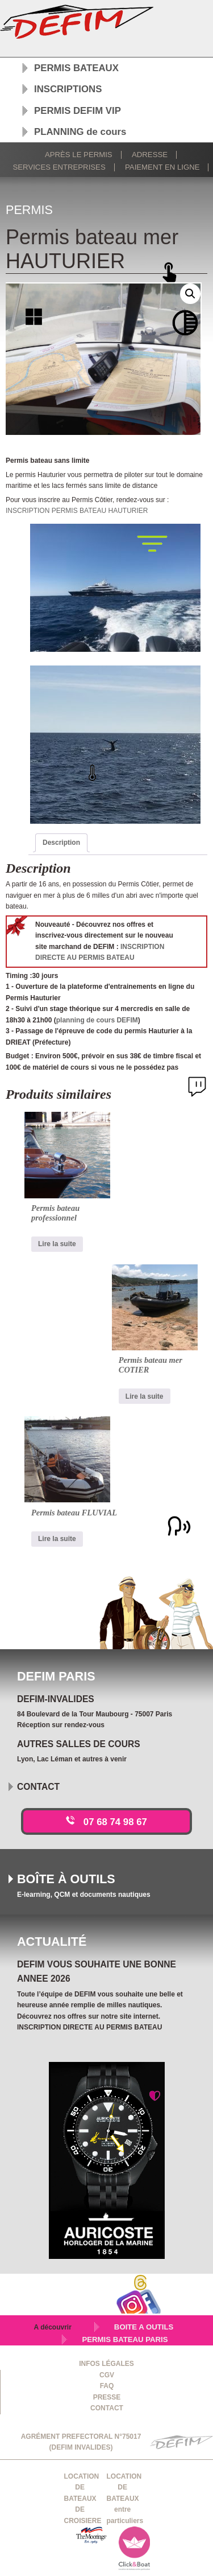 The width and height of the screenshot is (213, 2576). What do you see at coordinates (140, 2282) in the screenshot?
I see `open the Threads app` at bounding box center [140, 2282].